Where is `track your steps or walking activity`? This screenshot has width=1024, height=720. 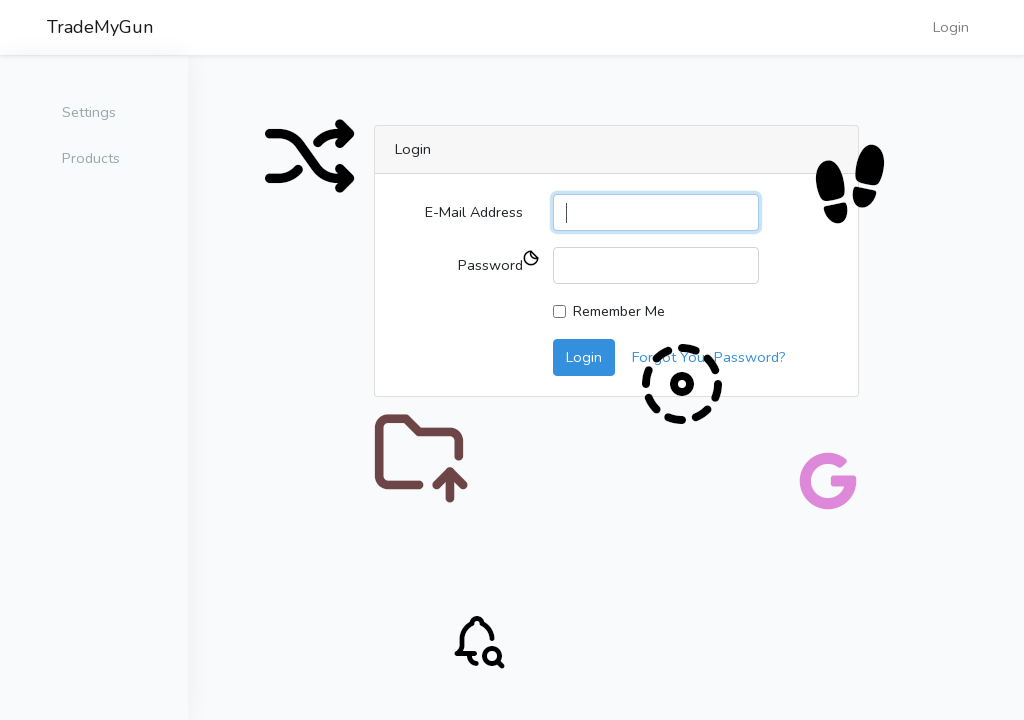
track your steps or walking activity is located at coordinates (850, 184).